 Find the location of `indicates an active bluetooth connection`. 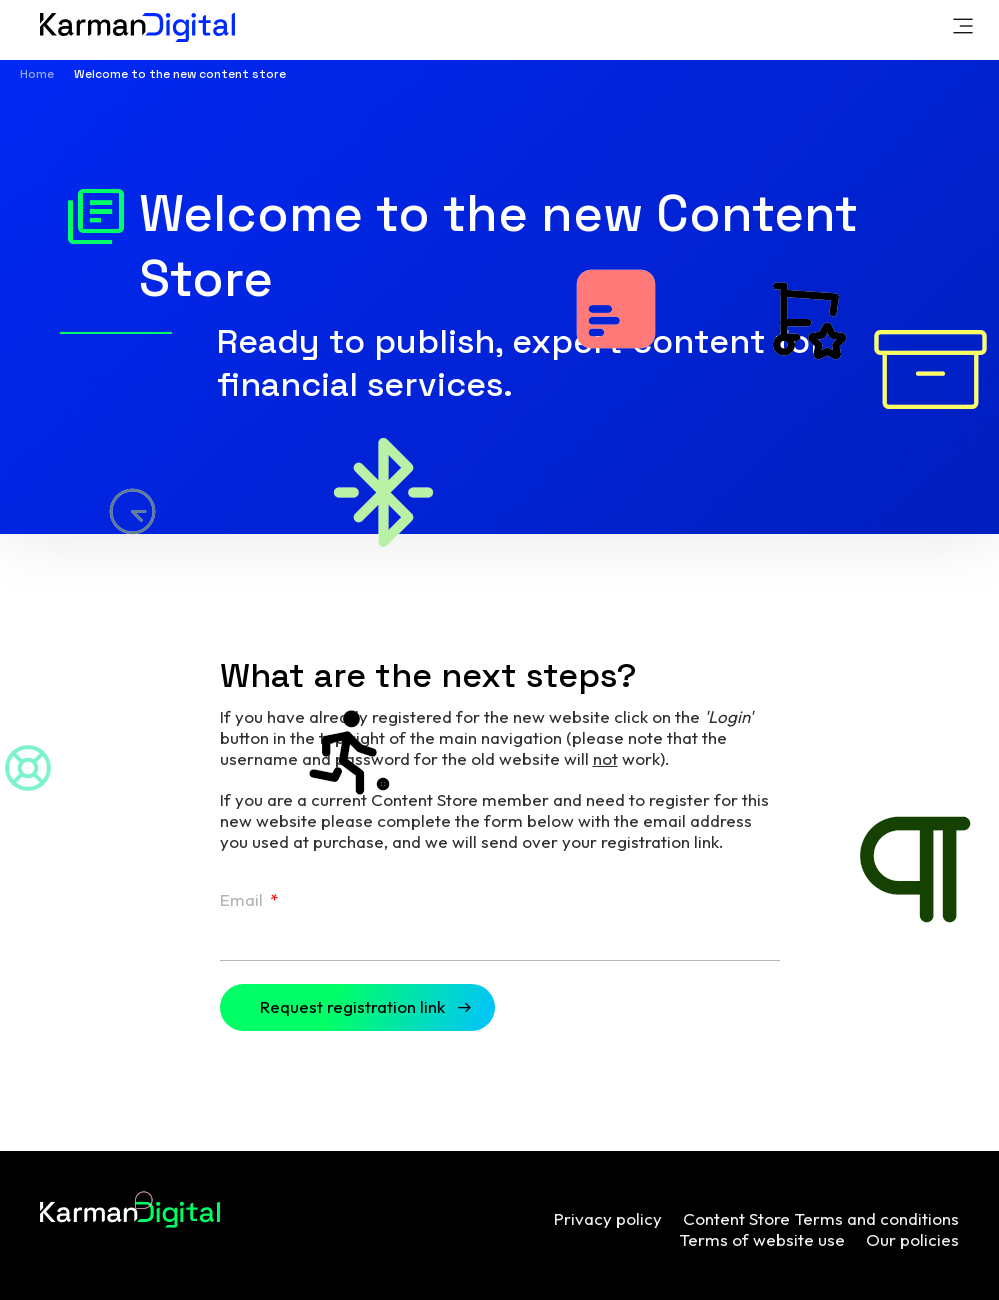

indicates an active bluetooth connection is located at coordinates (383, 492).